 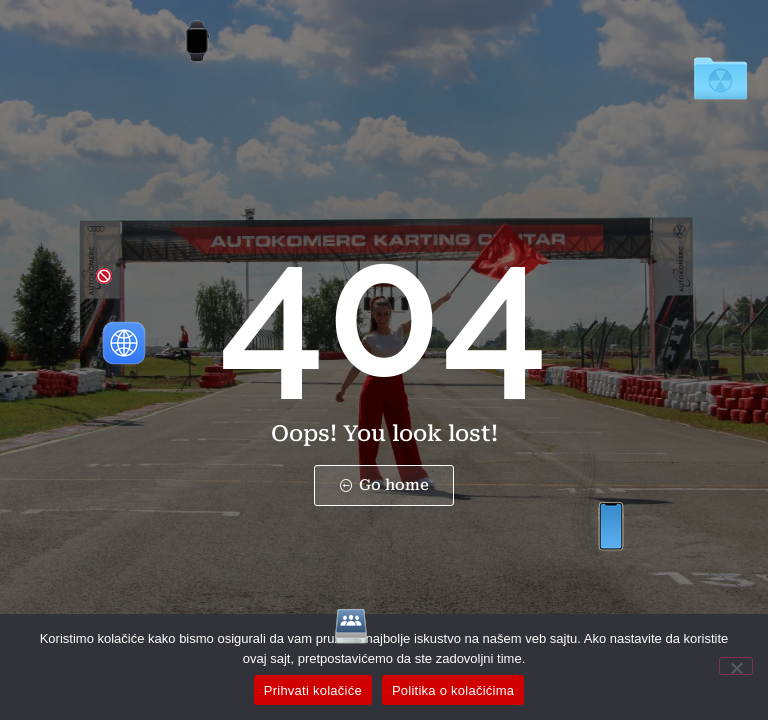 I want to click on folder for files ready to burn to disc, so click(x=720, y=78).